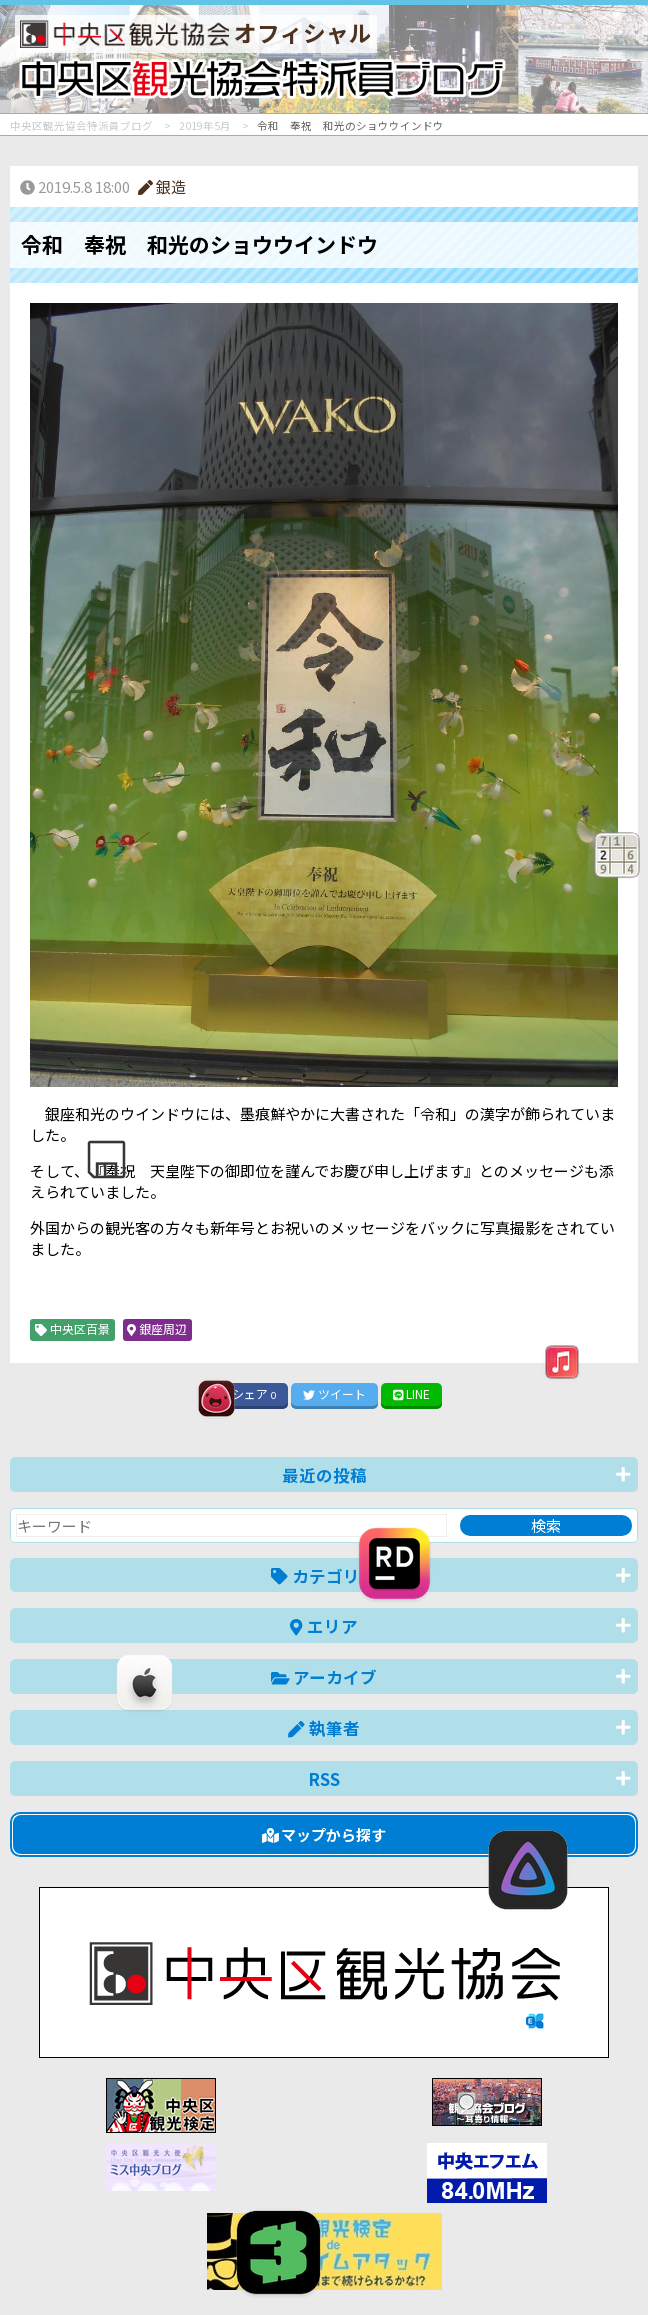 The height and width of the screenshot is (2315, 648). I want to click on save current file or document, so click(106, 1159).